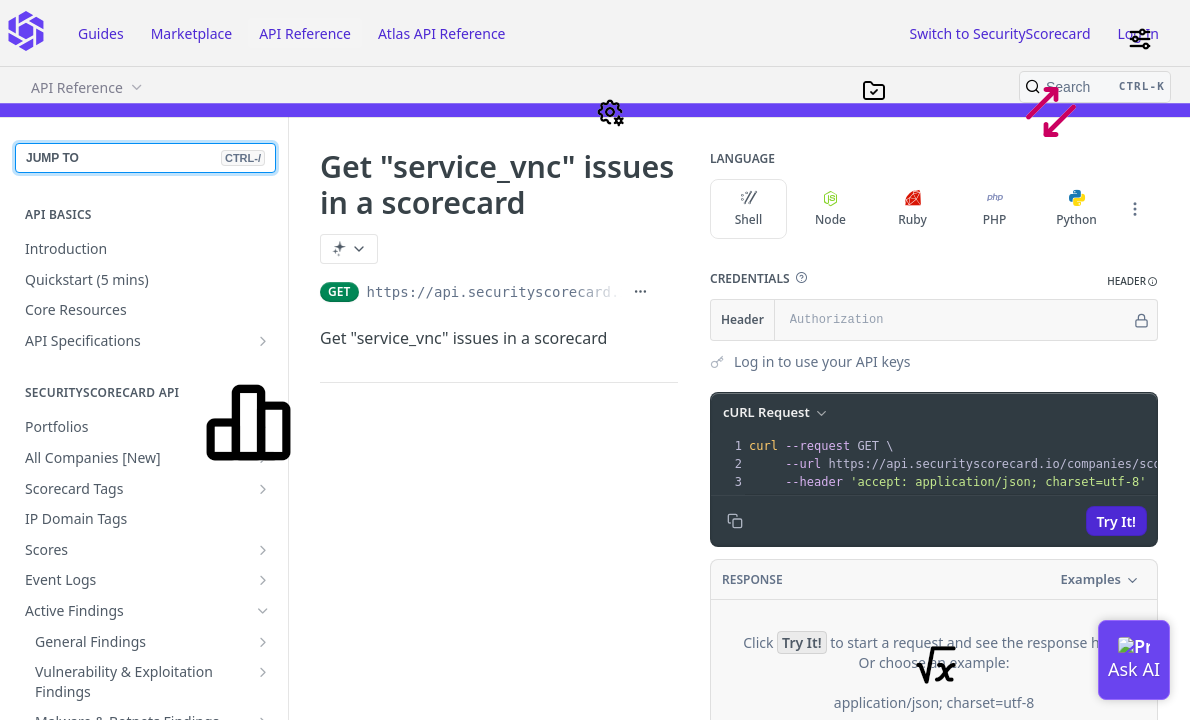  I want to click on access square root calculator function, so click(937, 665).